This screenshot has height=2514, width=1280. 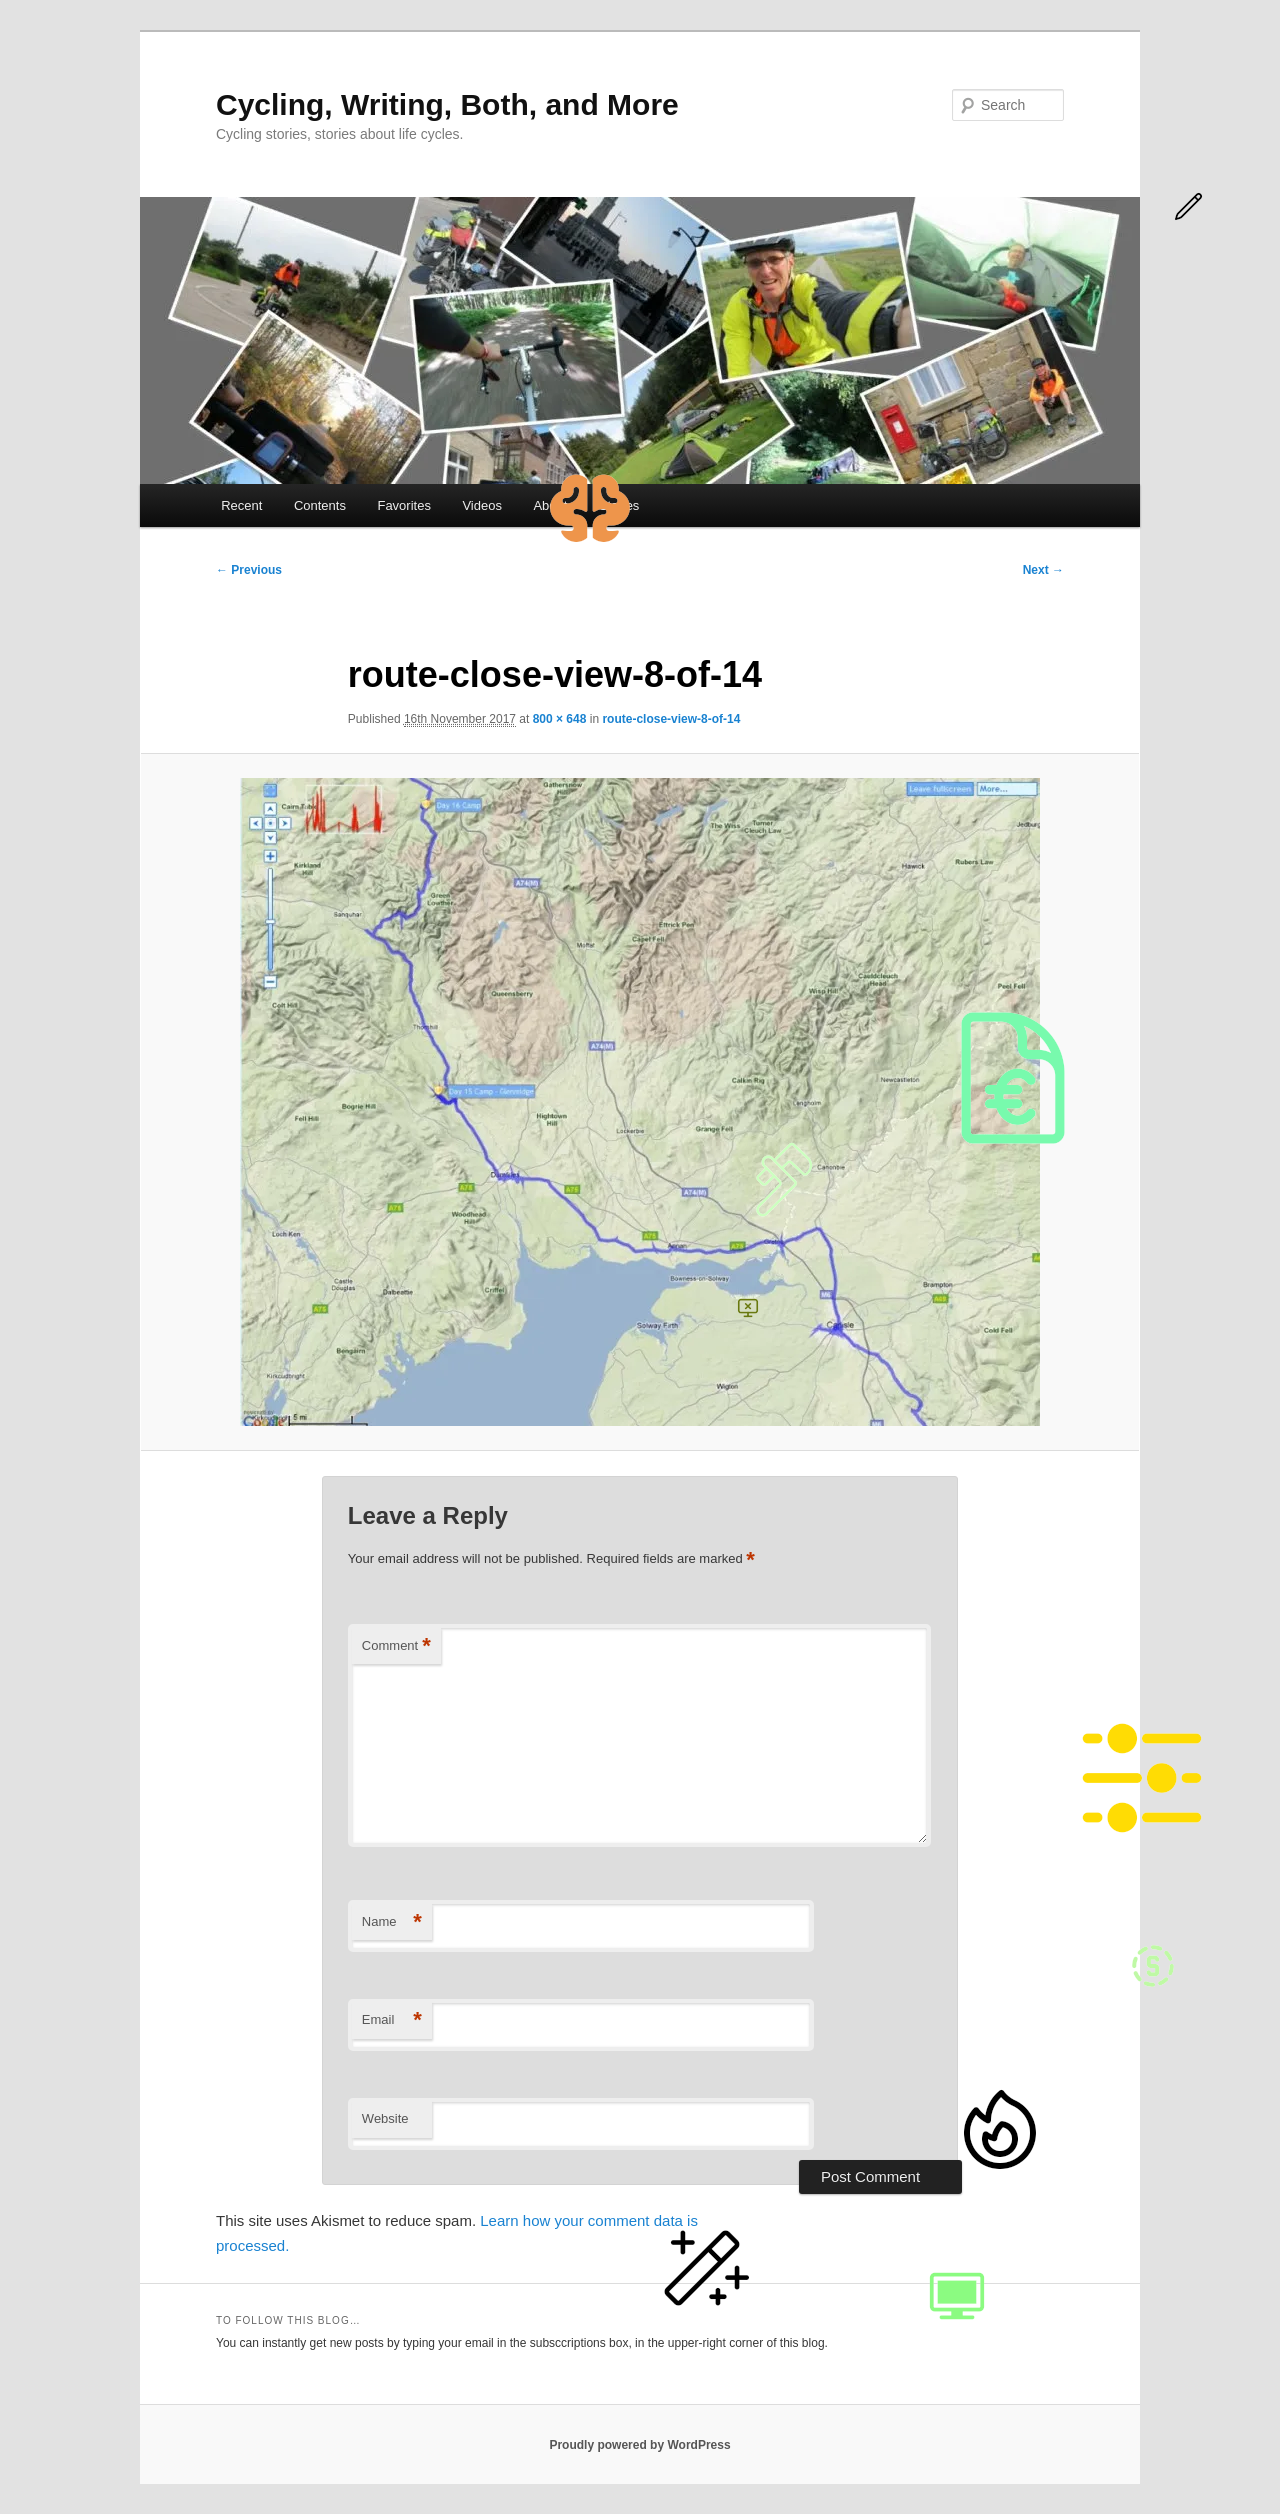 I want to click on indicates a pending or in-progress sync status, so click(x=1153, y=1966).